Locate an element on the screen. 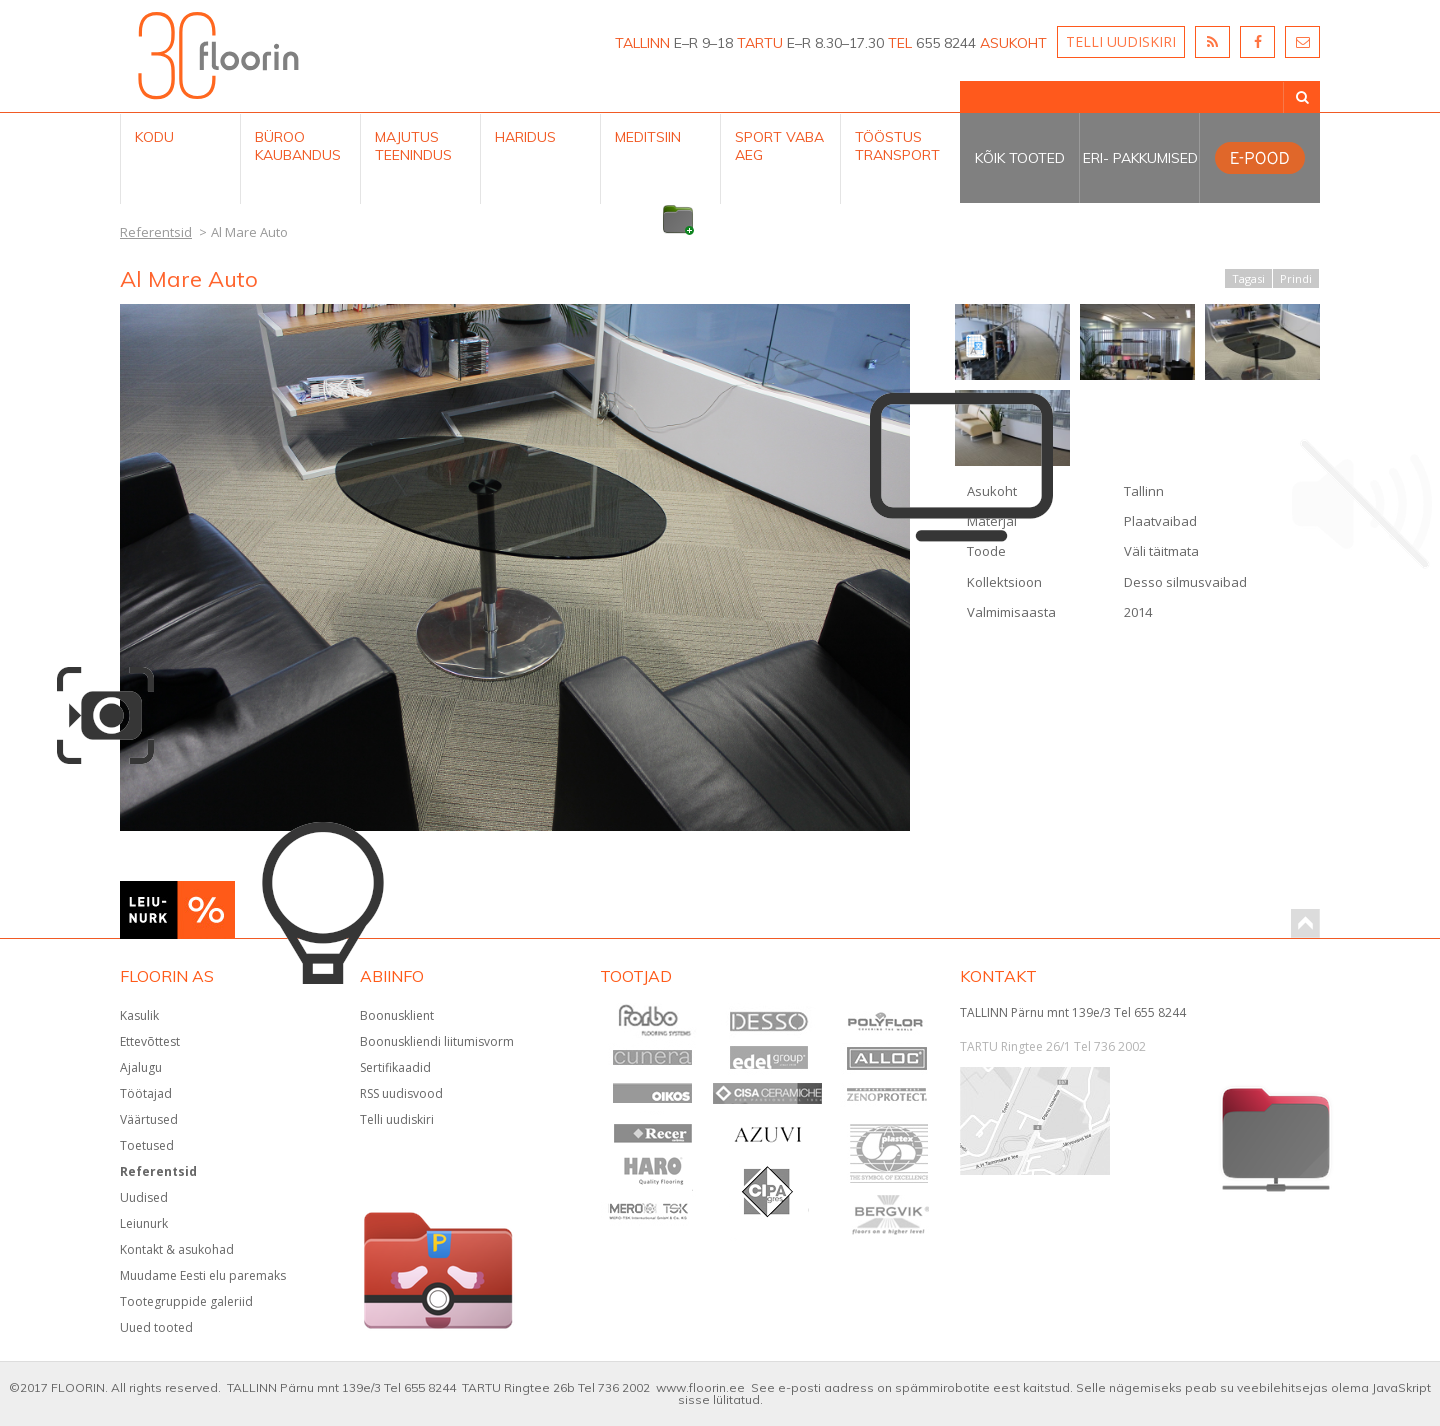  start screen recording with Kooha is located at coordinates (105, 715).